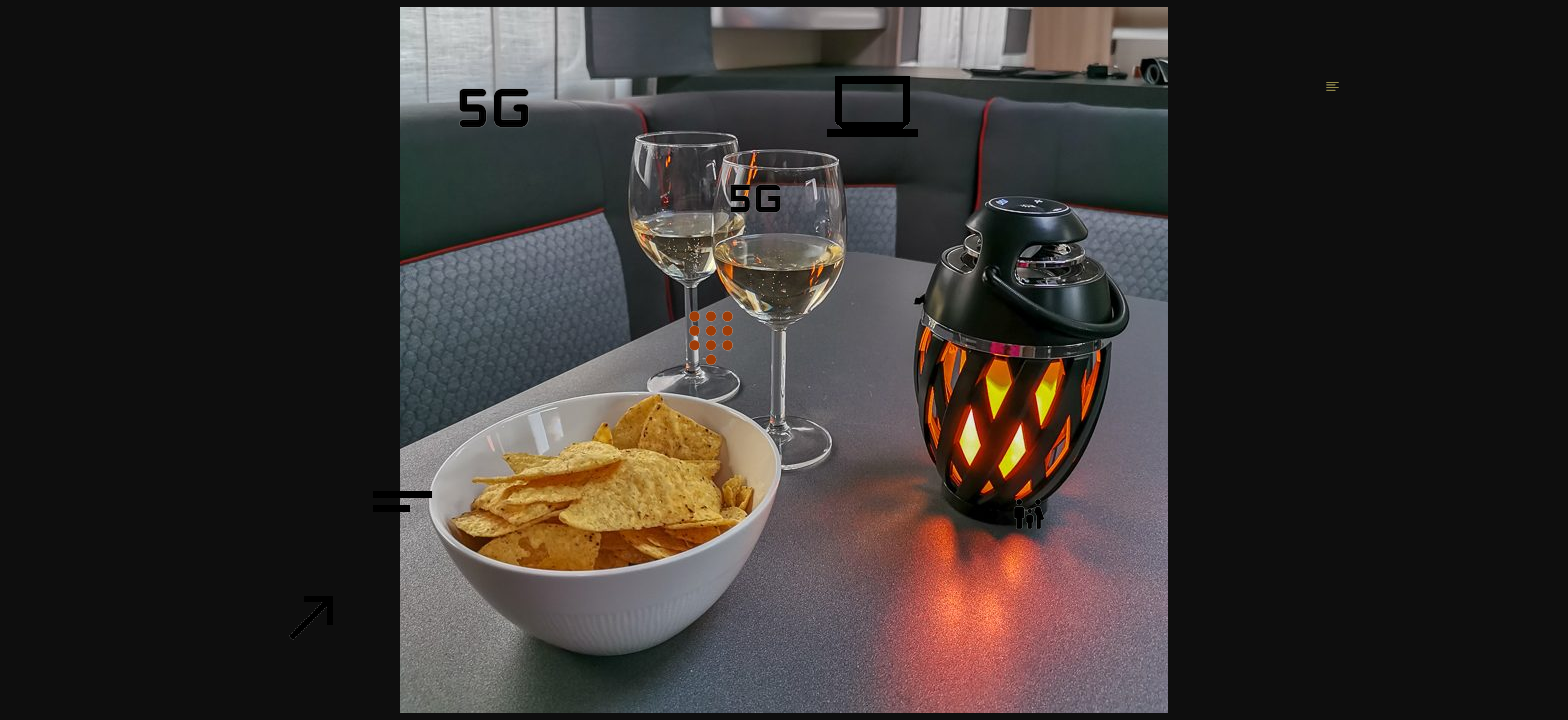 The image size is (1568, 720). I want to click on indicates 5G network connectivity, so click(755, 198).